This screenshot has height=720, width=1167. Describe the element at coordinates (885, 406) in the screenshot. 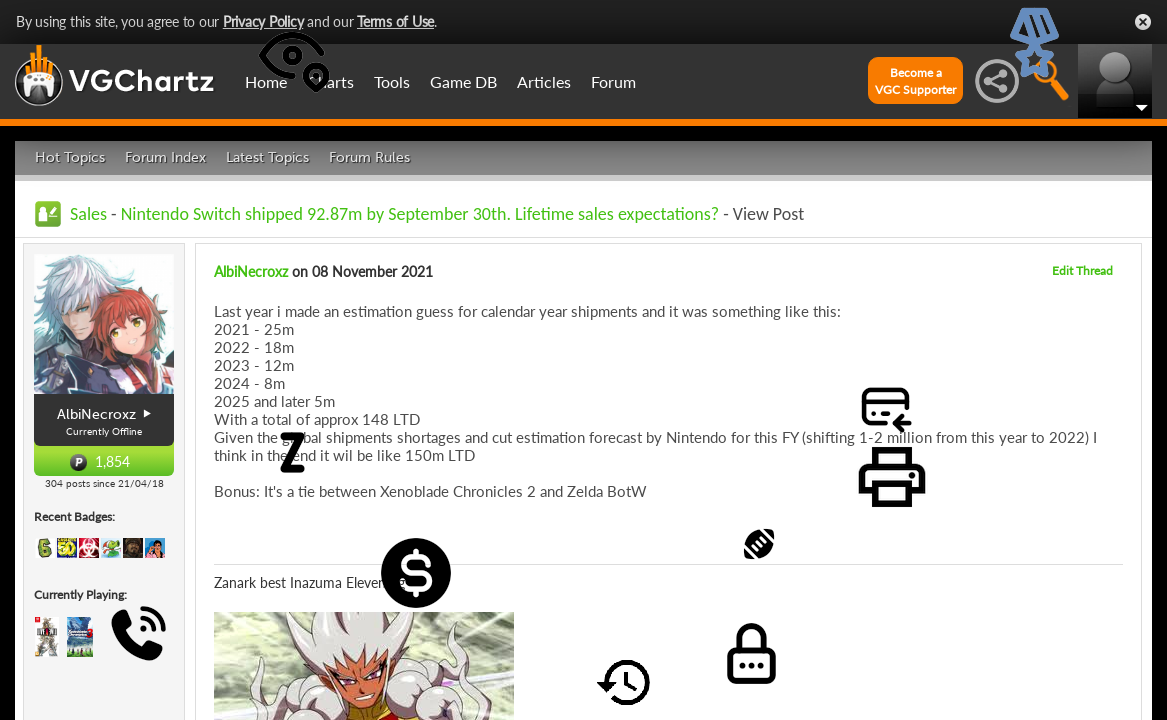

I see `request a refund to your card` at that location.